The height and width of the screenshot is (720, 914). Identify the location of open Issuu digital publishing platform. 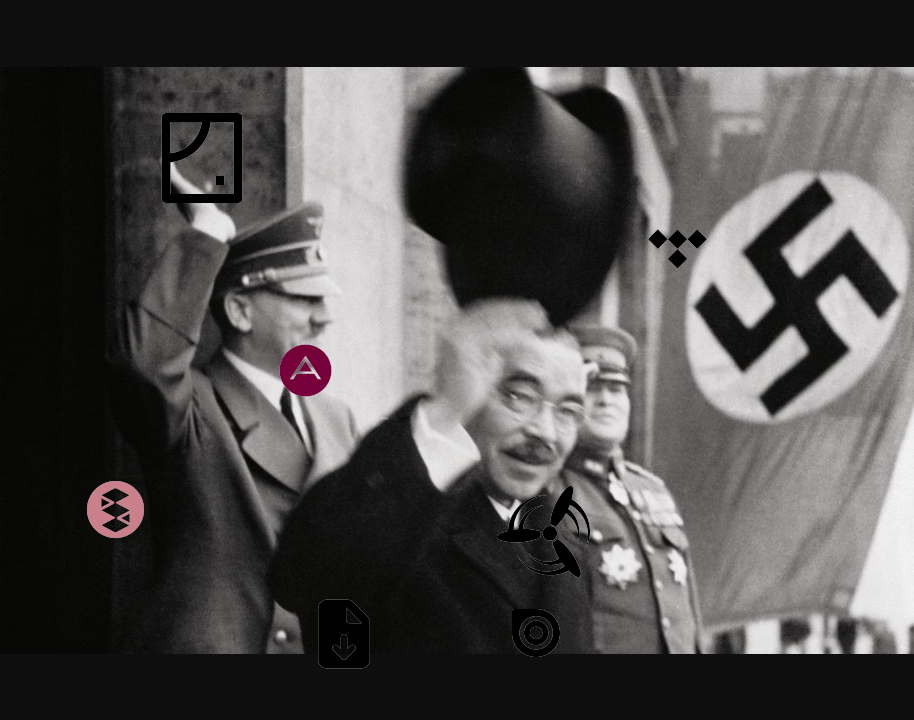
(536, 633).